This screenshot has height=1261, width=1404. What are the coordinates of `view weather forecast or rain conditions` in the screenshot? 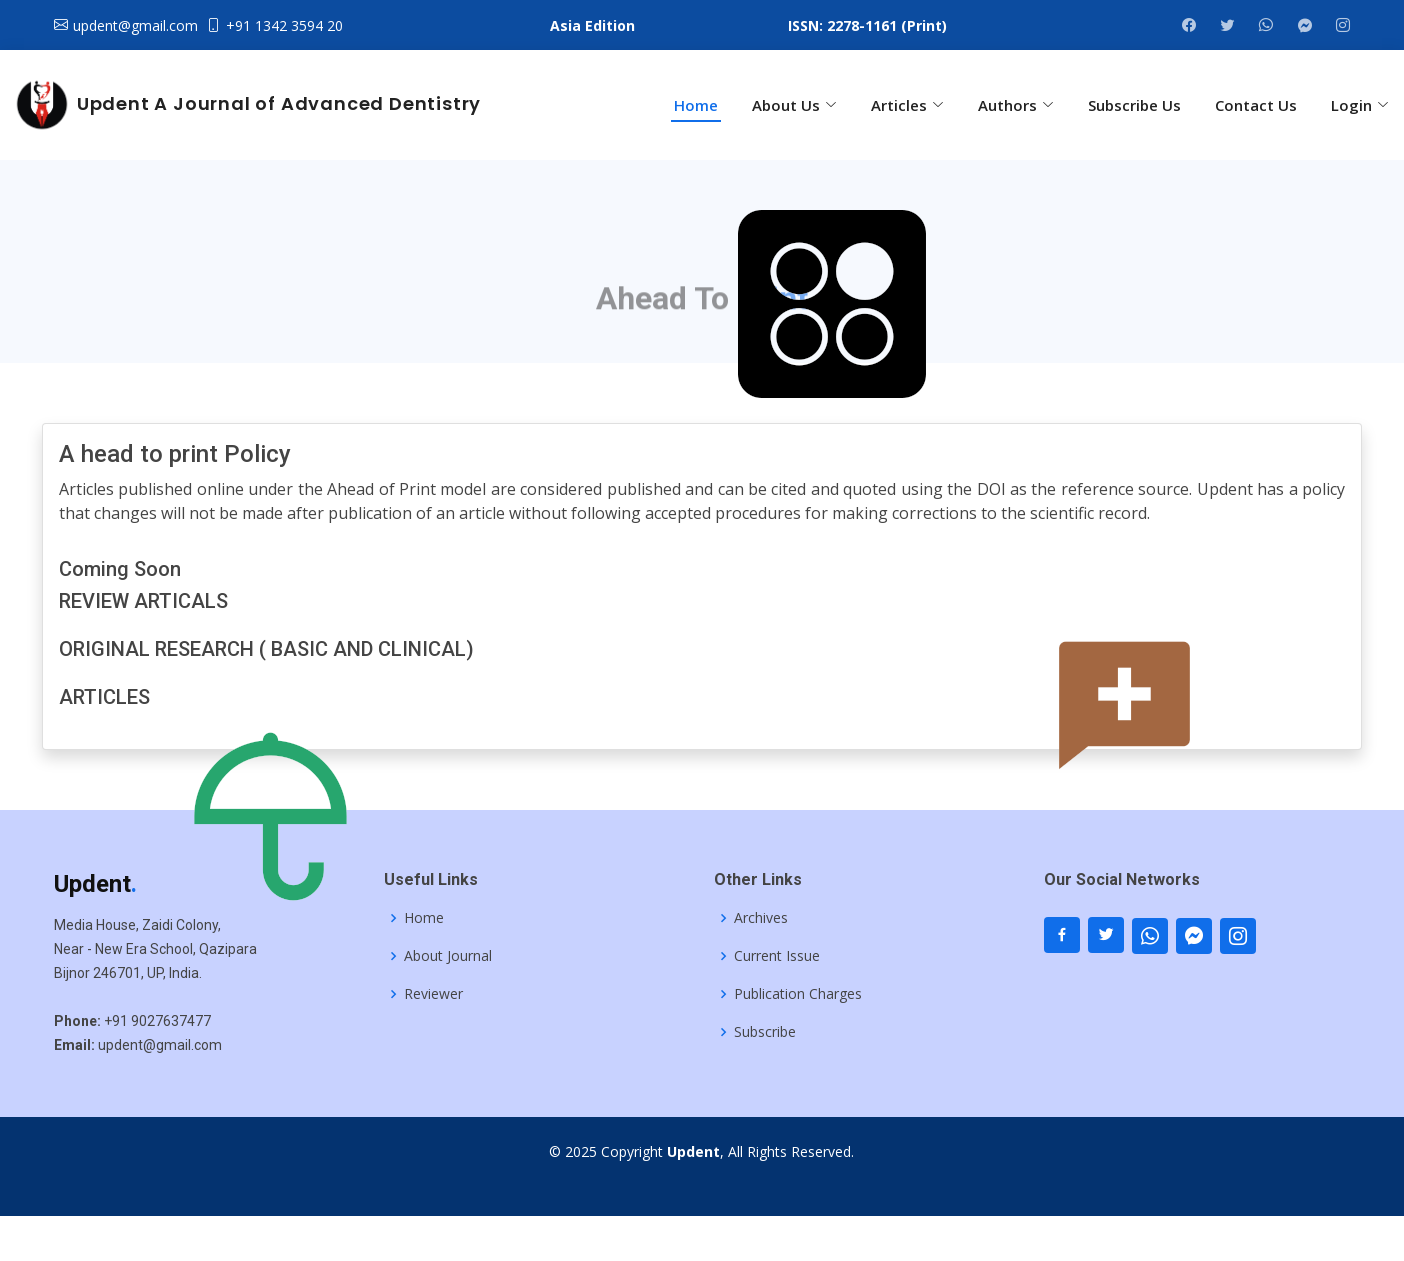 It's located at (270, 816).